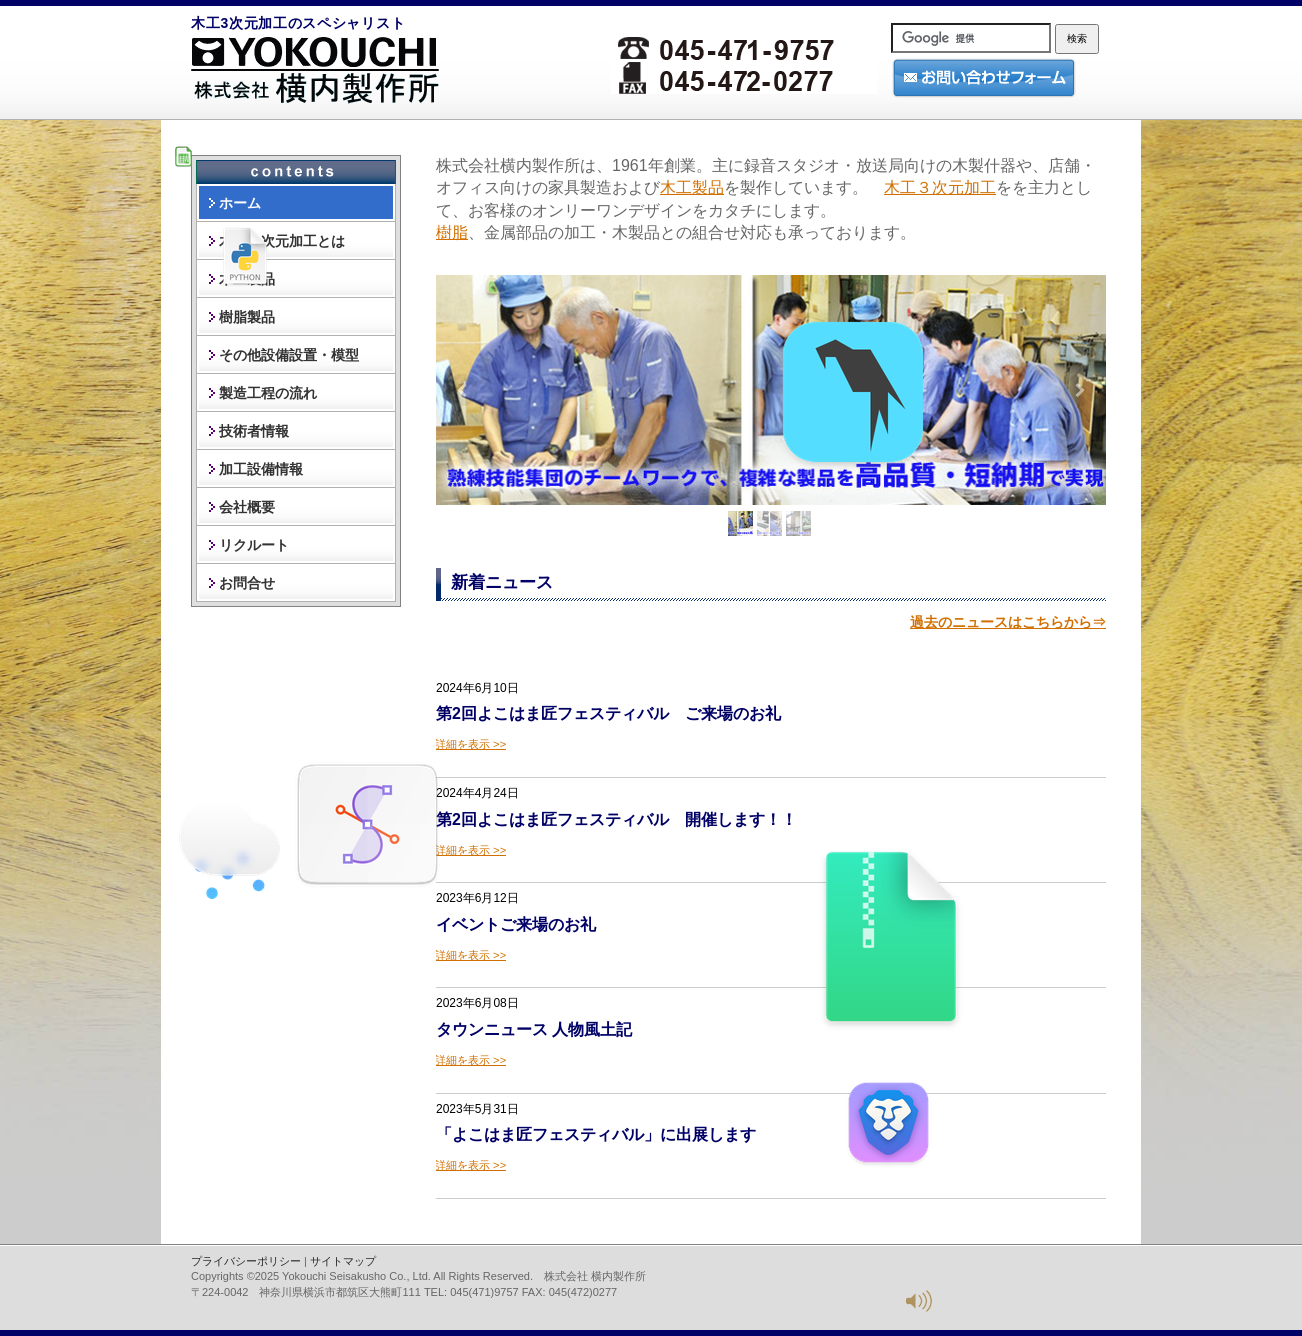  What do you see at coordinates (183, 156) in the screenshot?
I see `libreoffice calc spreadsheet template file` at bounding box center [183, 156].